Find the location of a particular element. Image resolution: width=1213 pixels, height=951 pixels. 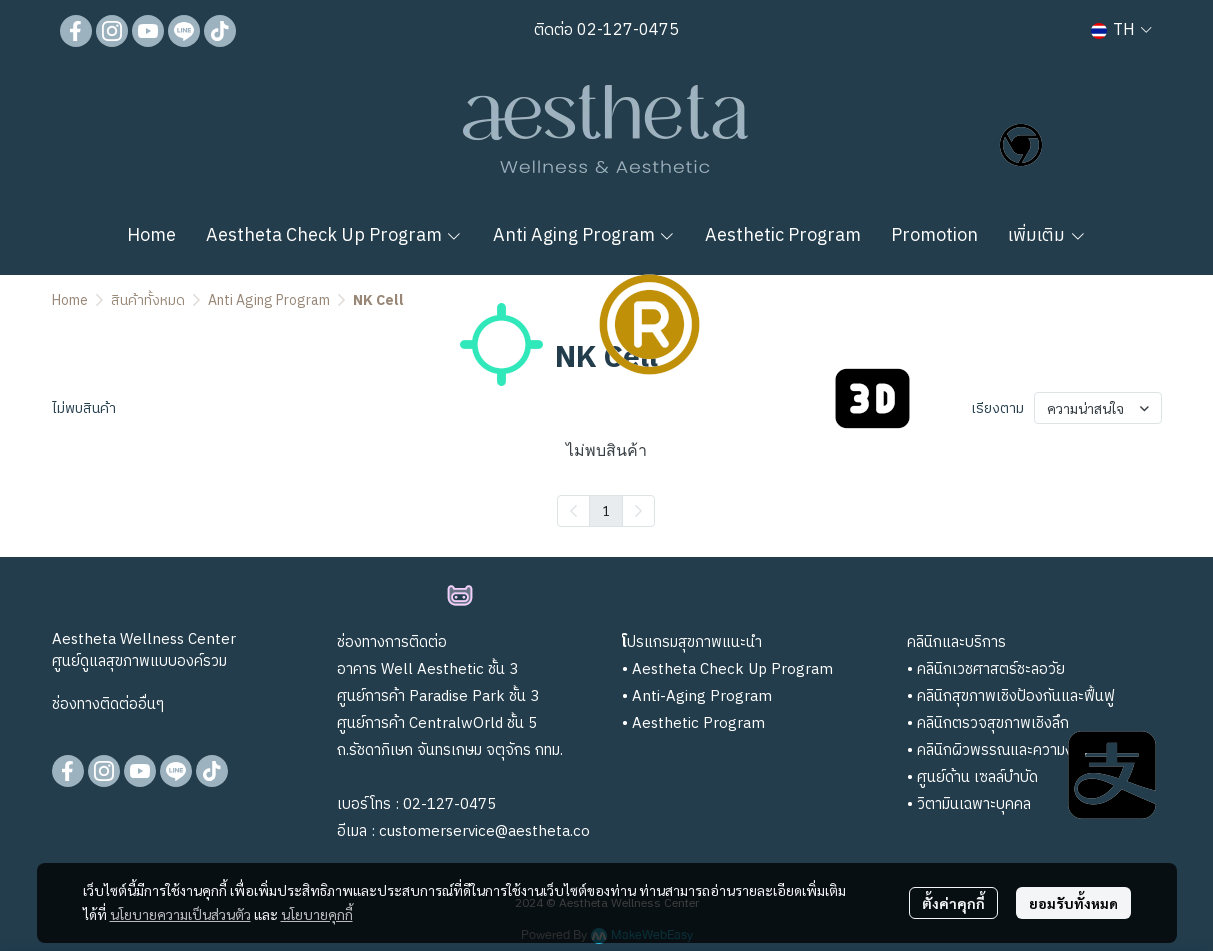

pay with Alipay is located at coordinates (1112, 775).